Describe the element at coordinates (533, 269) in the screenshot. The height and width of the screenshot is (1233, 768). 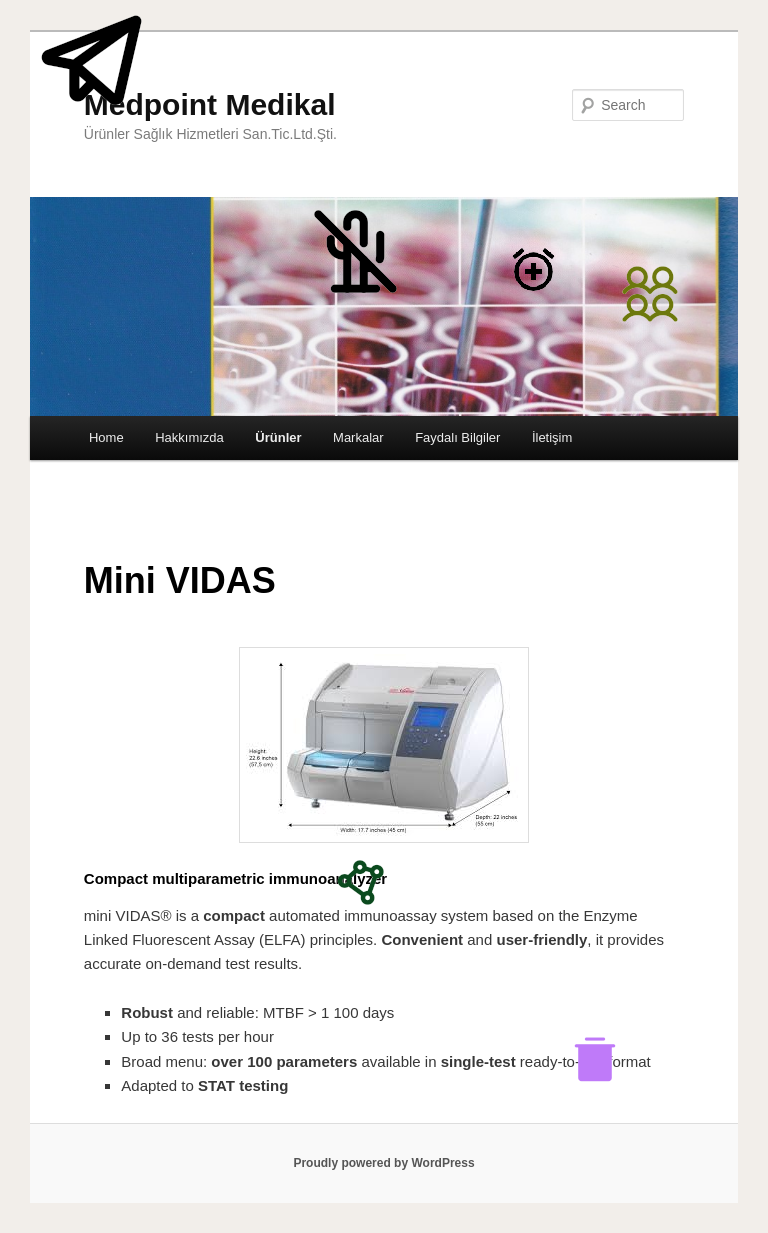
I see `add a new alarm` at that location.